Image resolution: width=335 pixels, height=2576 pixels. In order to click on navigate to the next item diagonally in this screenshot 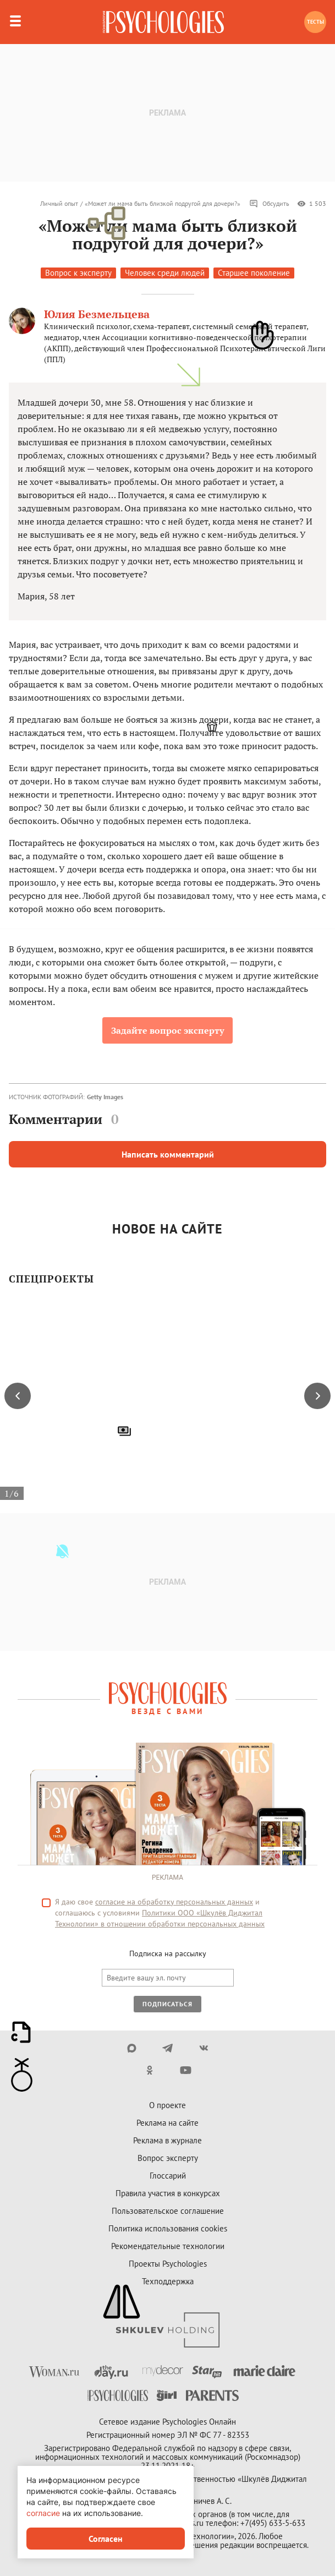, I will do `click(189, 375)`.